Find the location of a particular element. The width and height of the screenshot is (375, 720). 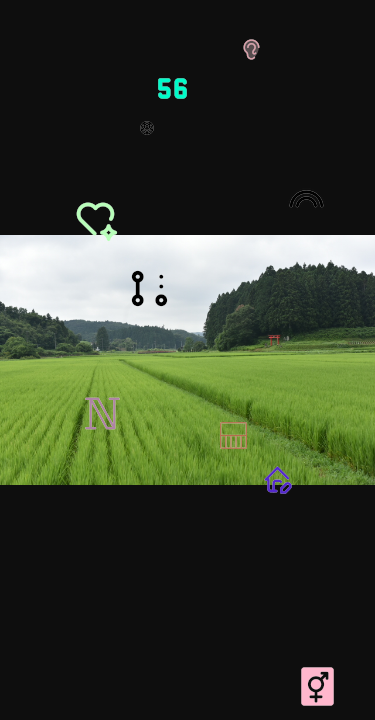

edit home address or location is located at coordinates (277, 479).